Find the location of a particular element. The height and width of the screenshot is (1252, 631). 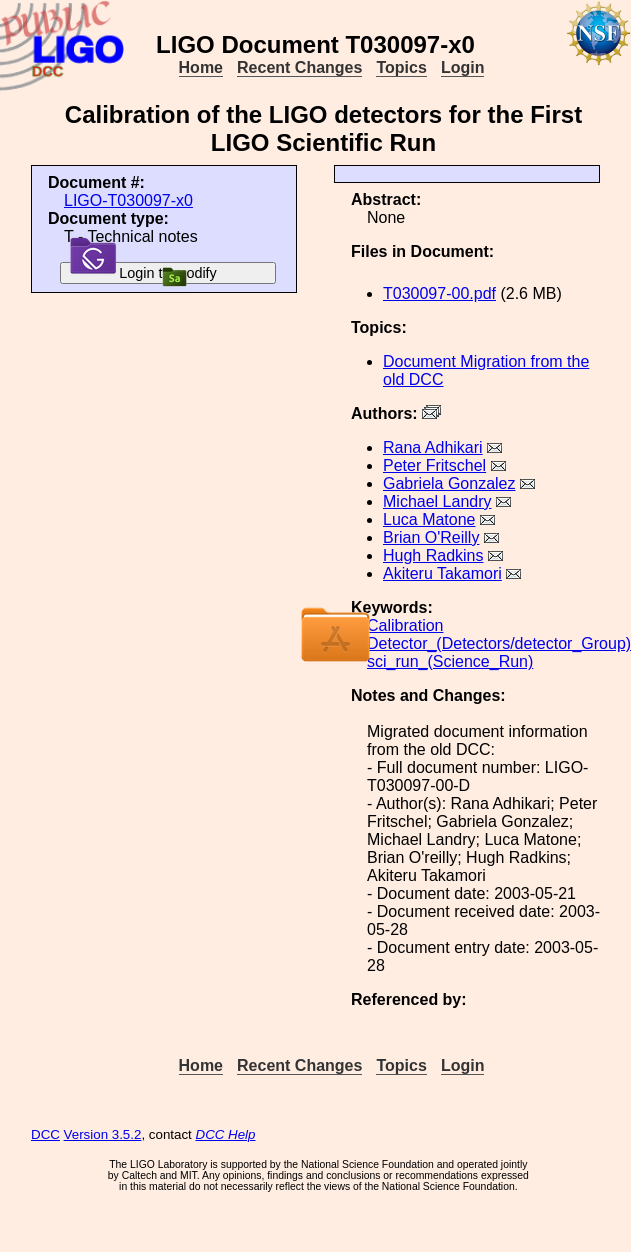

open templates folder is located at coordinates (335, 634).